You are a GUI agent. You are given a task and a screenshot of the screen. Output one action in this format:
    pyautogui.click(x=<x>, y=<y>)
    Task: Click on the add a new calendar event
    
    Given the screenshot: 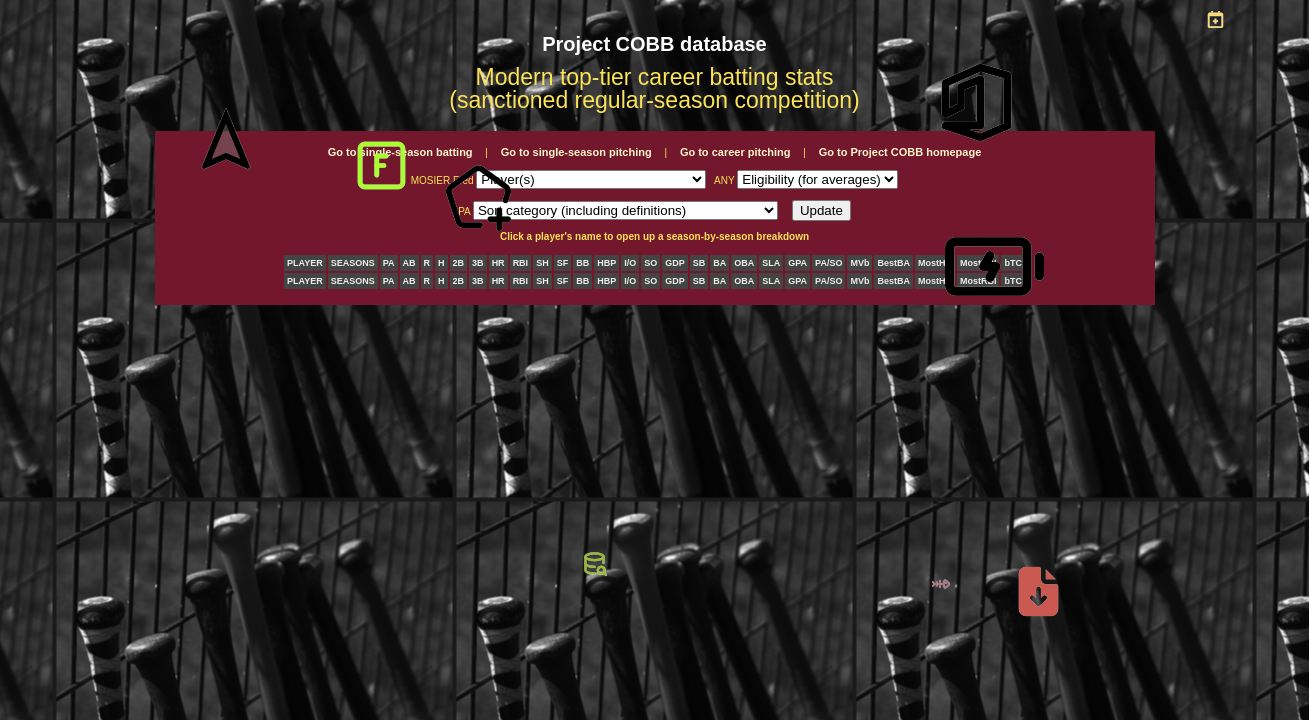 What is the action you would take?
    pyautogui.click(x=1215, y=19)
    